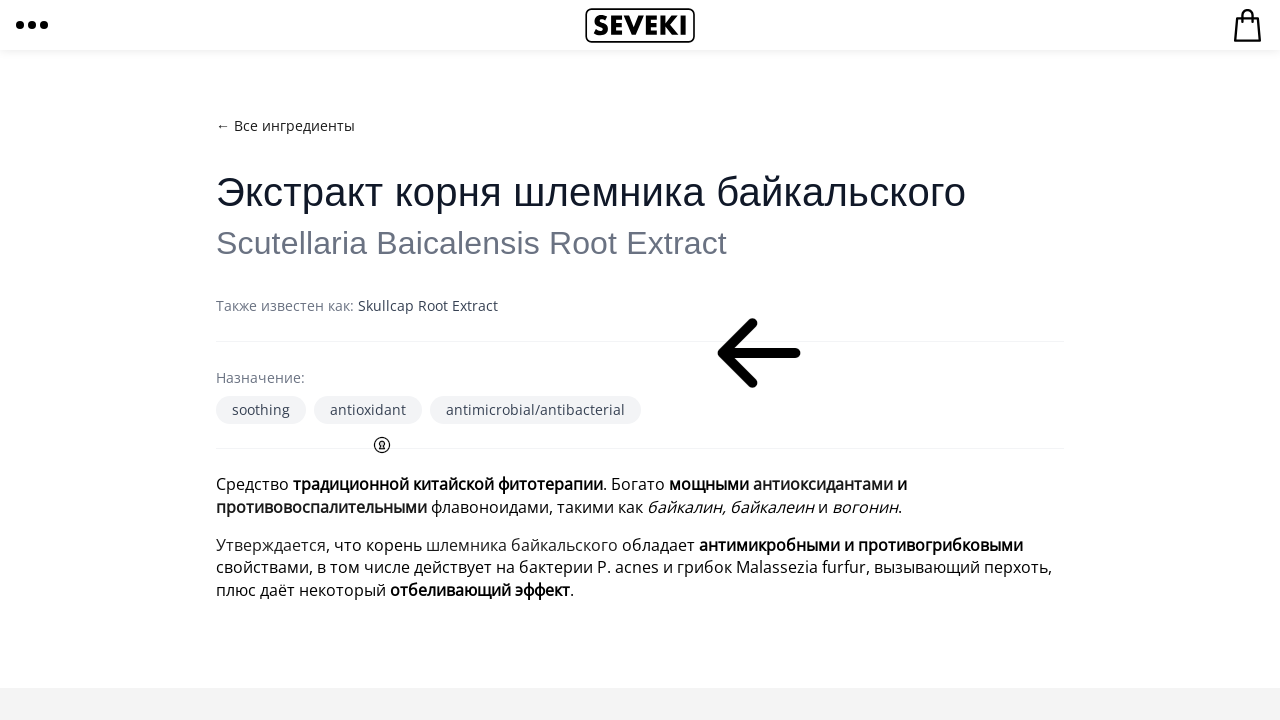 This screenshot has width=1280, height=720. What do you see at coordinates (382, 445) in the screenshot?
I see `access security or privacy settings` at bounding box center [382, 445].